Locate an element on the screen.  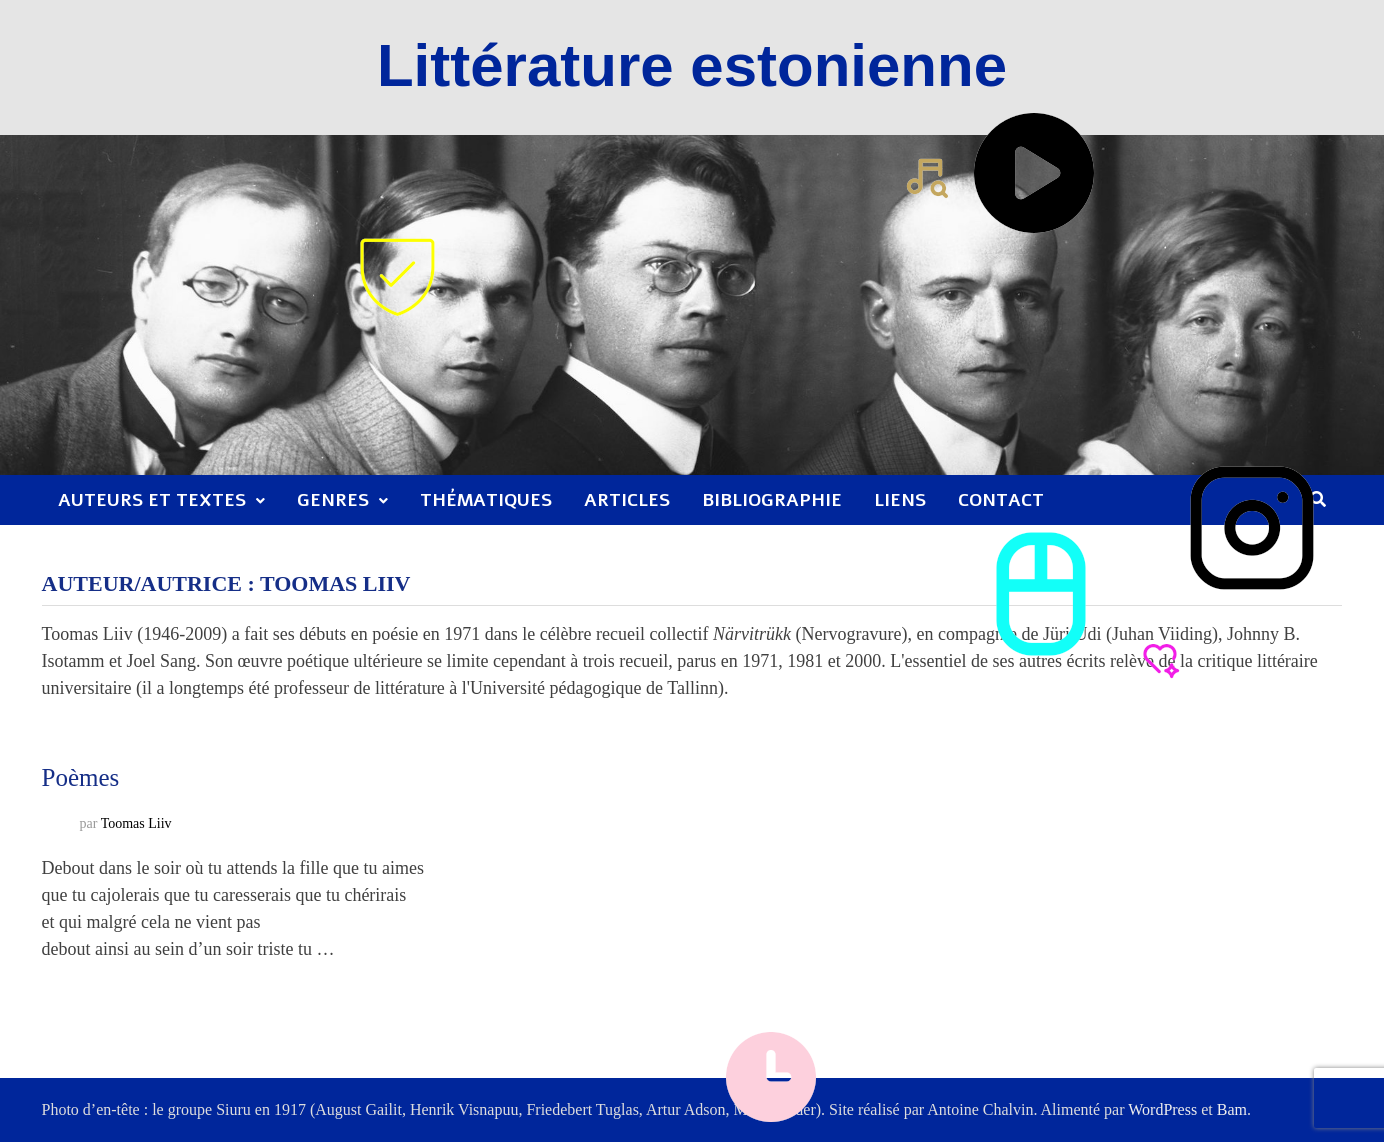
indicates mouse input device connected is located at coordinates (1041, 594).